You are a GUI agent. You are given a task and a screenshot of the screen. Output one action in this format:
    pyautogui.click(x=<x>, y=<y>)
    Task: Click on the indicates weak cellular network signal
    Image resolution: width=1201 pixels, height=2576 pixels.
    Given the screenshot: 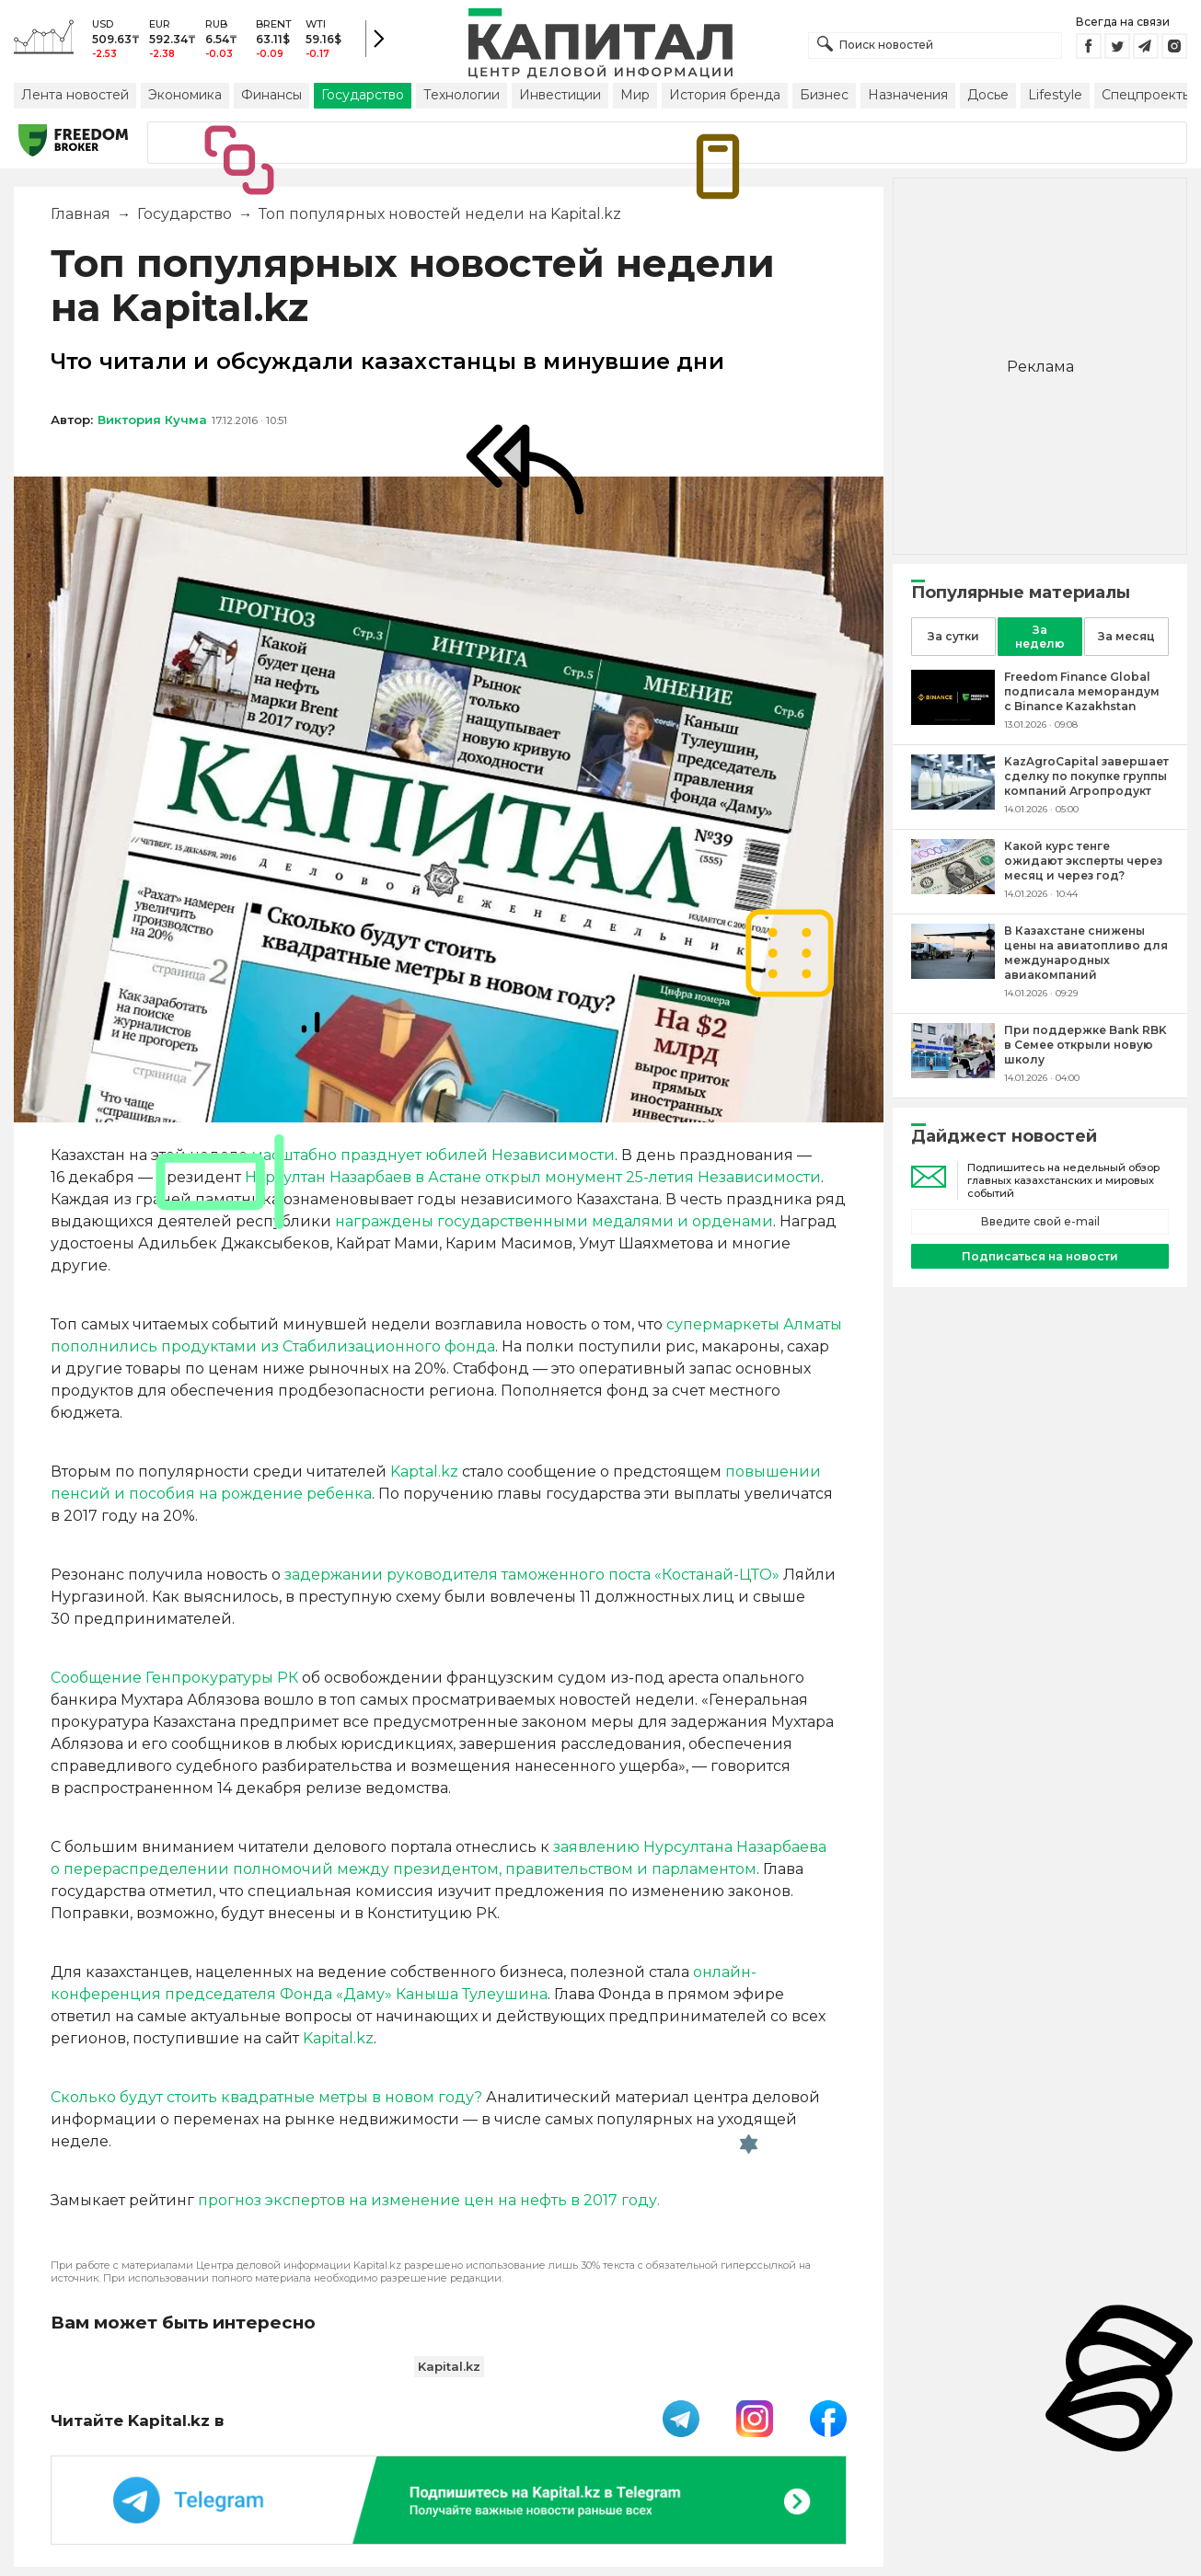 What is the action you would take?
    pyautogui.click(x=333, y=1006)
    